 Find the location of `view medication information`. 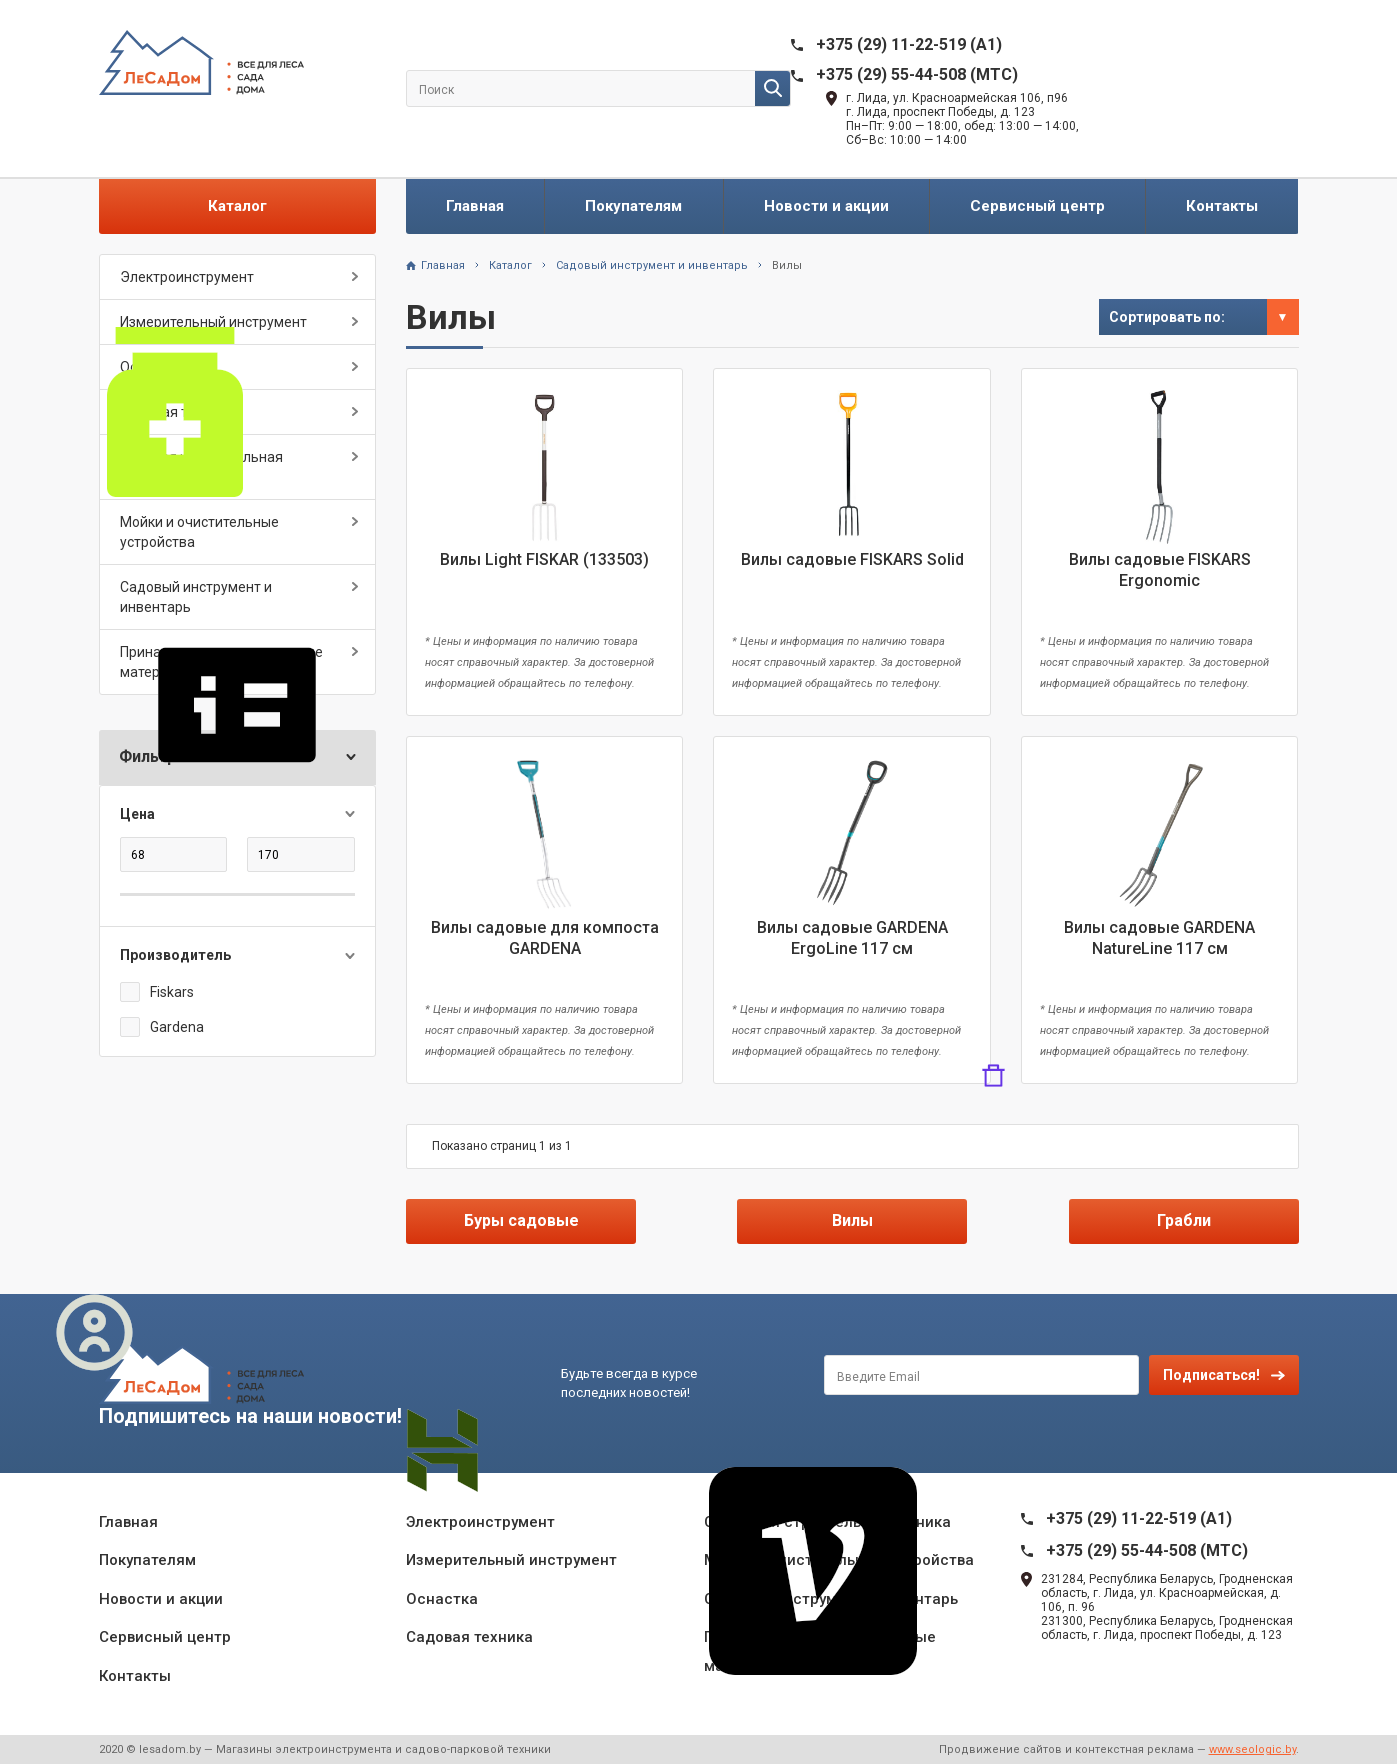

view medication information is located at coordinates (175, 412).